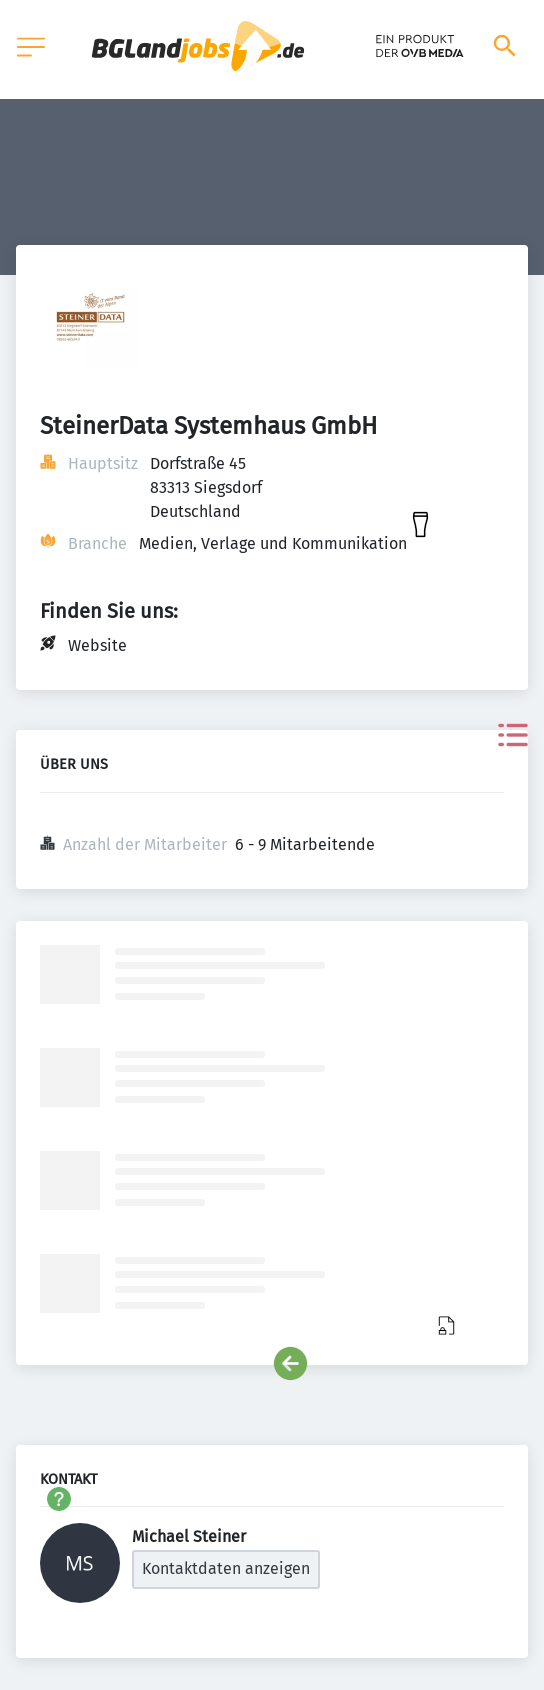 This screenshot has height=1690, width=544. What do you see at coordinates (290, 1363) in the screenshot?
I see `go back to the previous screen` at bounding box center [290, 1363].